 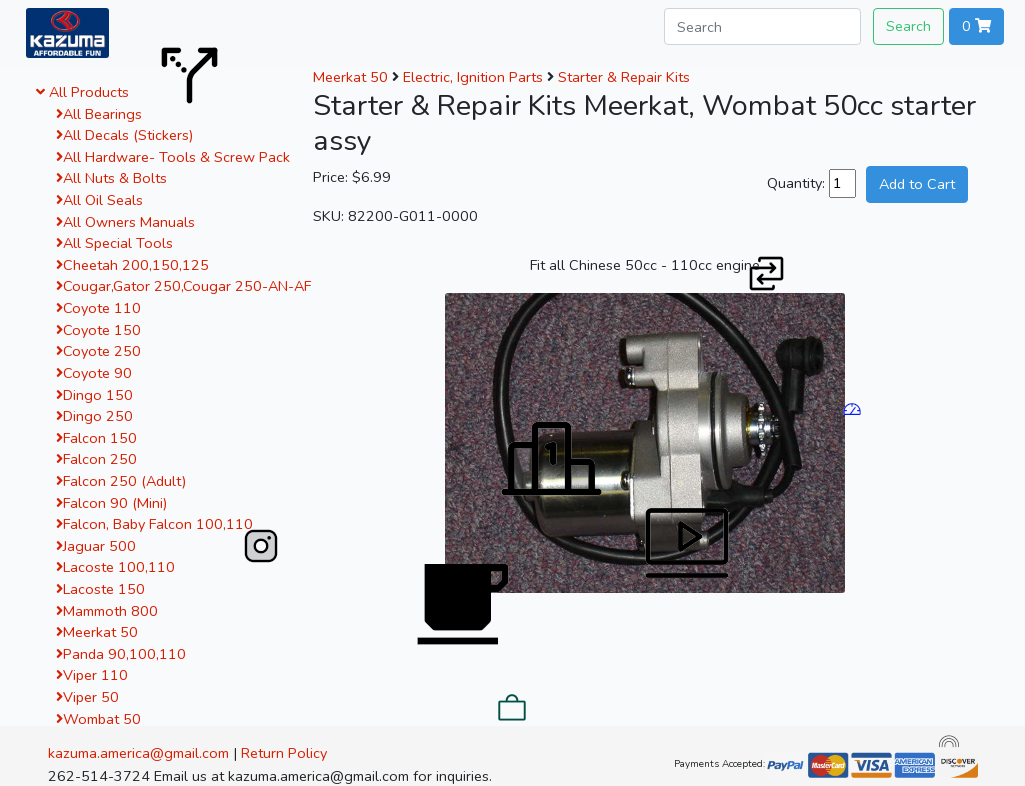 What do you see at coordinates (852, 410) in the screenshot?
I see `view performance metrics or speed` at bounding box center [852, 410].